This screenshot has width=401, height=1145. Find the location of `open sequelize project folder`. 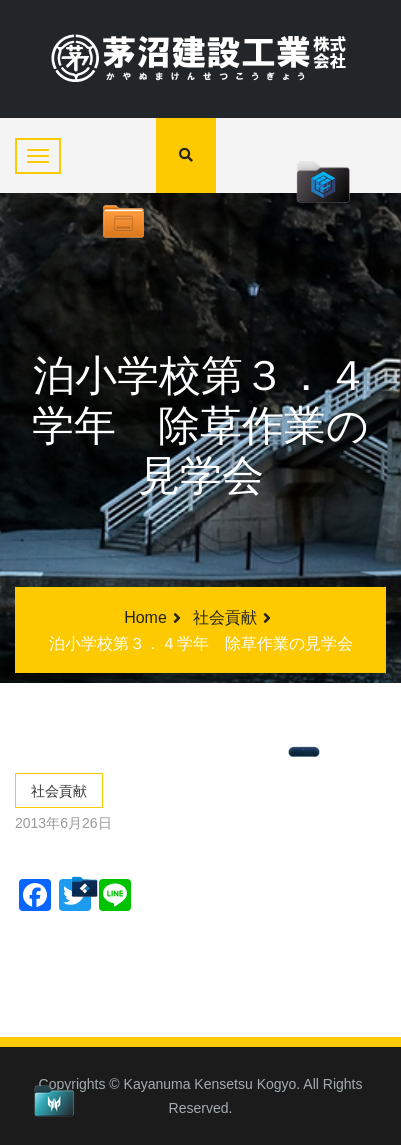

open sequelize project folder is located at coordinates (323, 183).